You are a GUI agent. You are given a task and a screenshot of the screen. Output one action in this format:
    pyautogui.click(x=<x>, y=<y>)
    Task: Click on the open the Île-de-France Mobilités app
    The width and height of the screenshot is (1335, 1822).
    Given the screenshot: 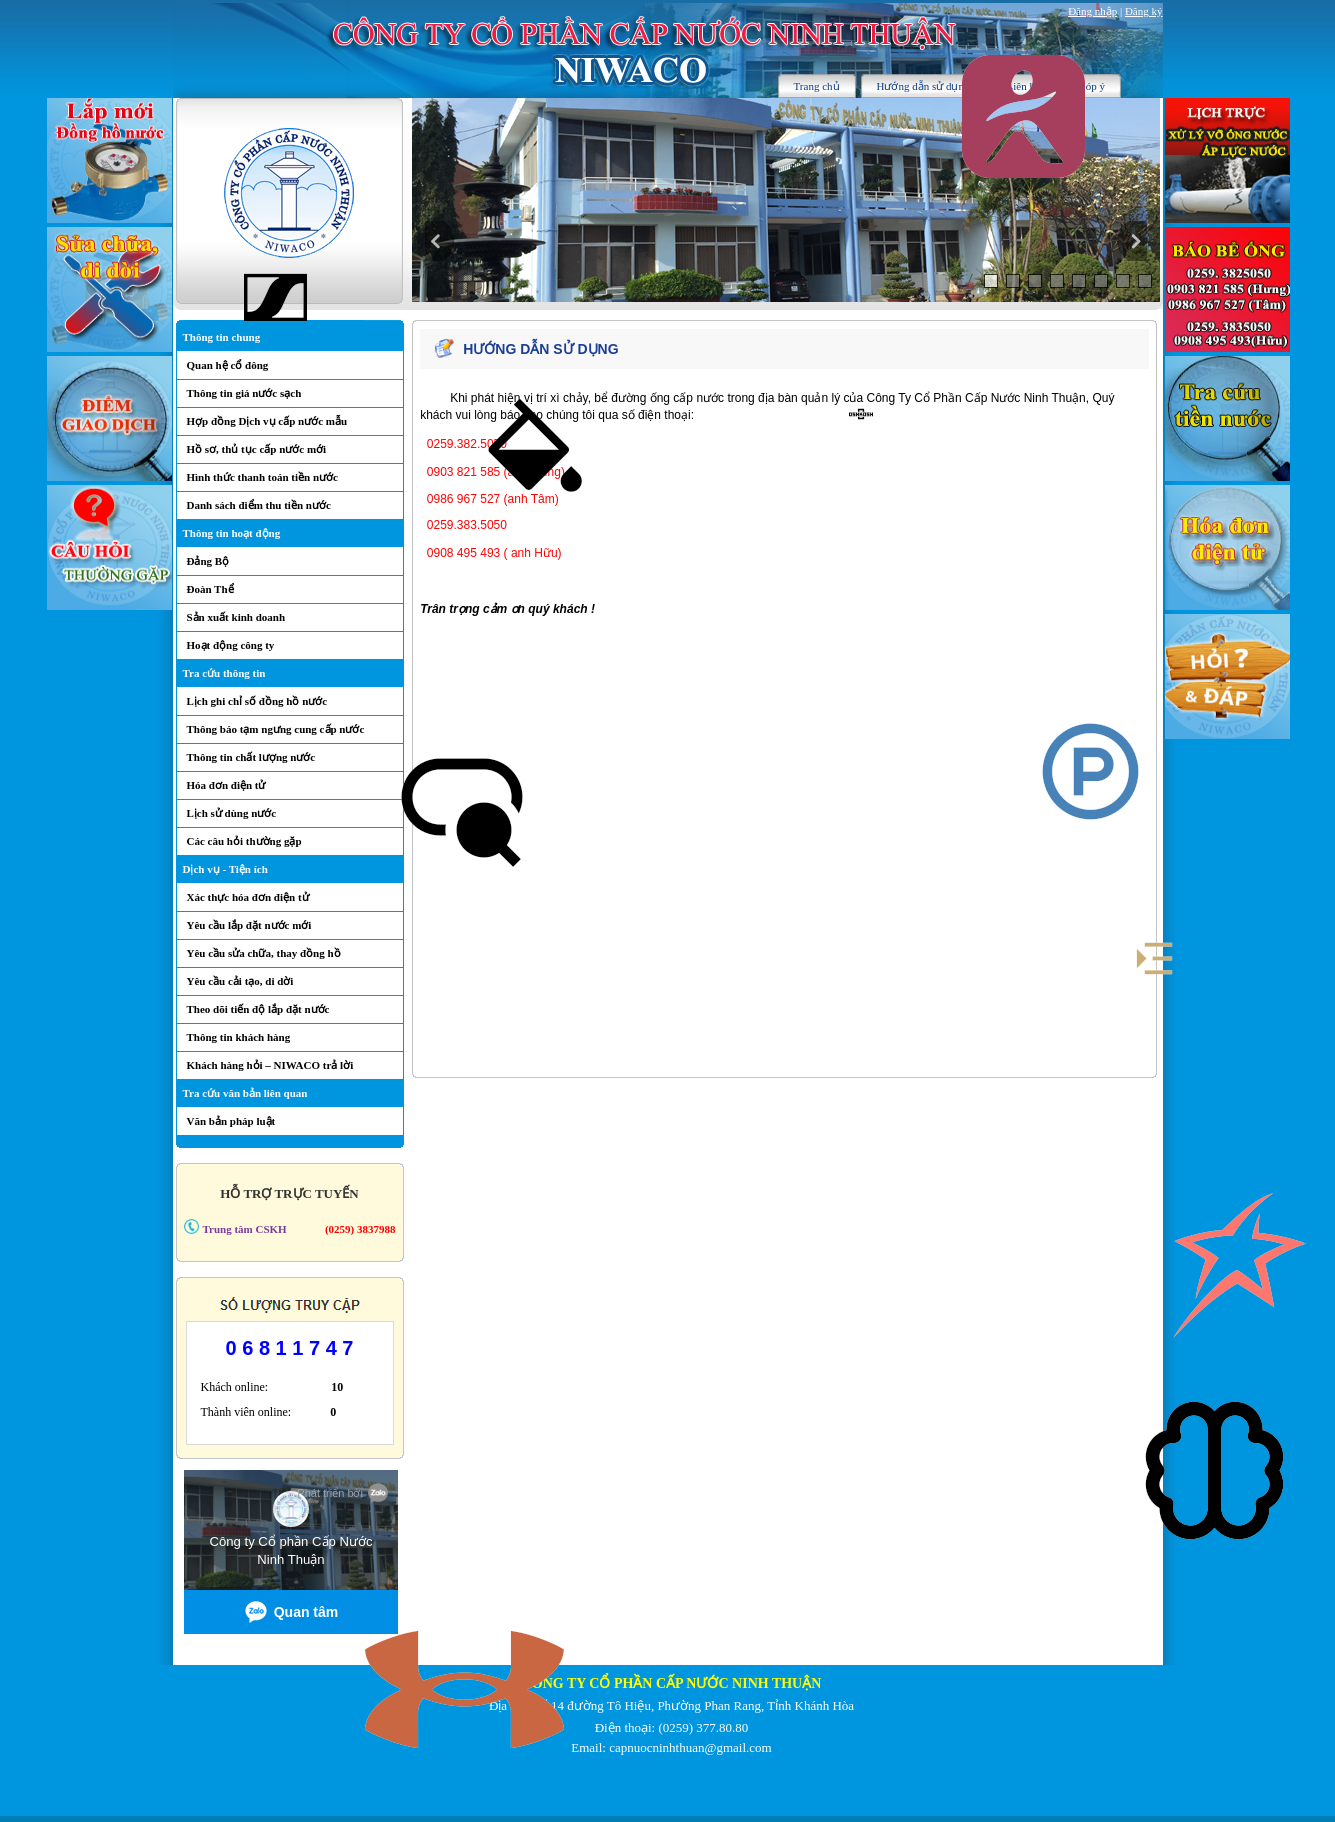 What is the action you would take?
    pyautogui.click(x=1023, y=116)
    